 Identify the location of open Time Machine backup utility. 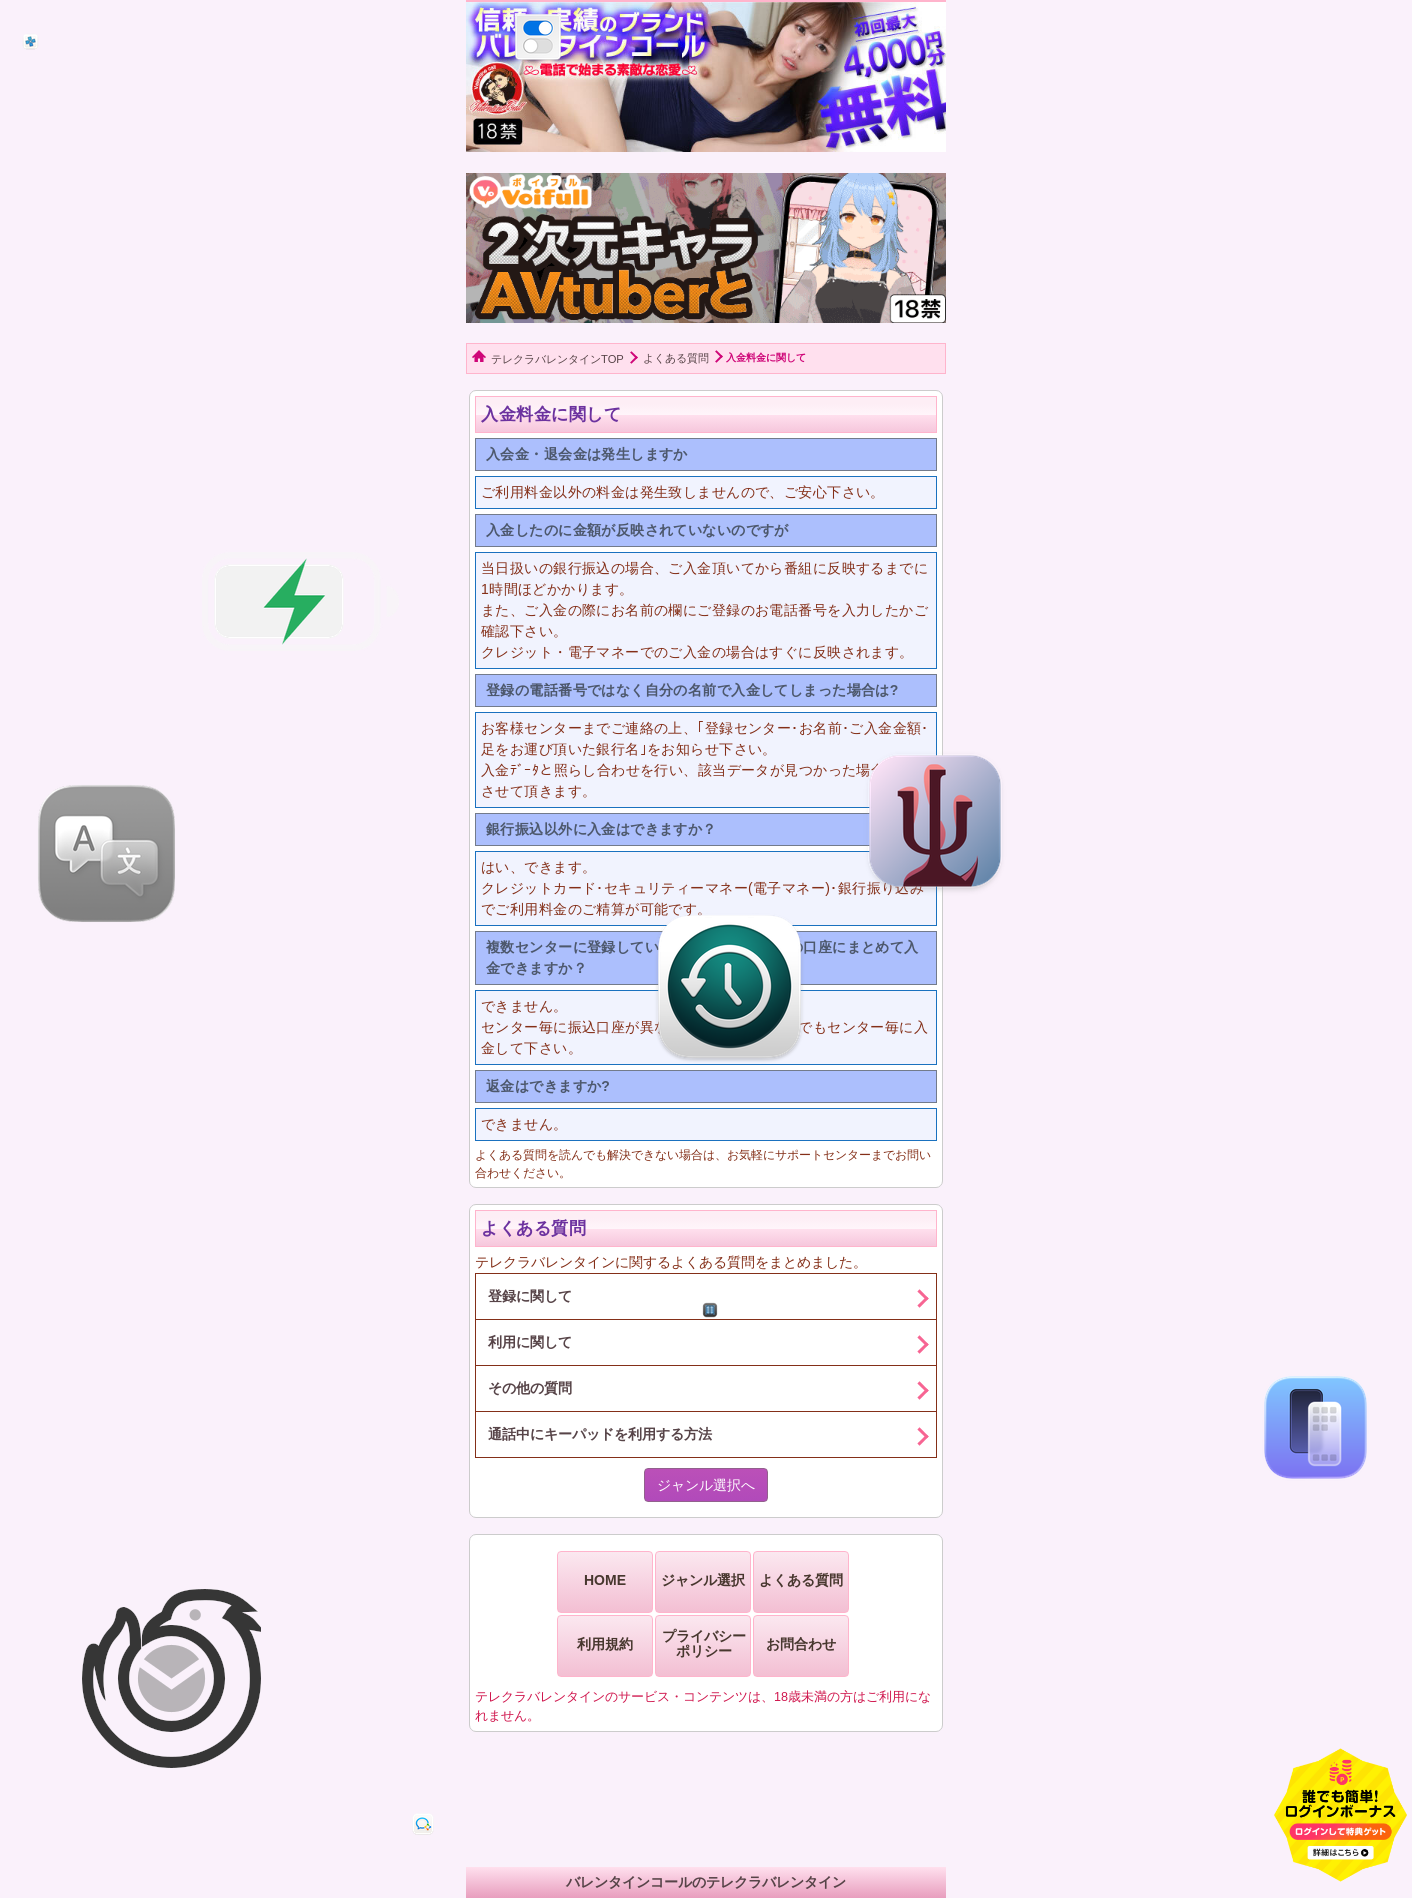
(729, 986).